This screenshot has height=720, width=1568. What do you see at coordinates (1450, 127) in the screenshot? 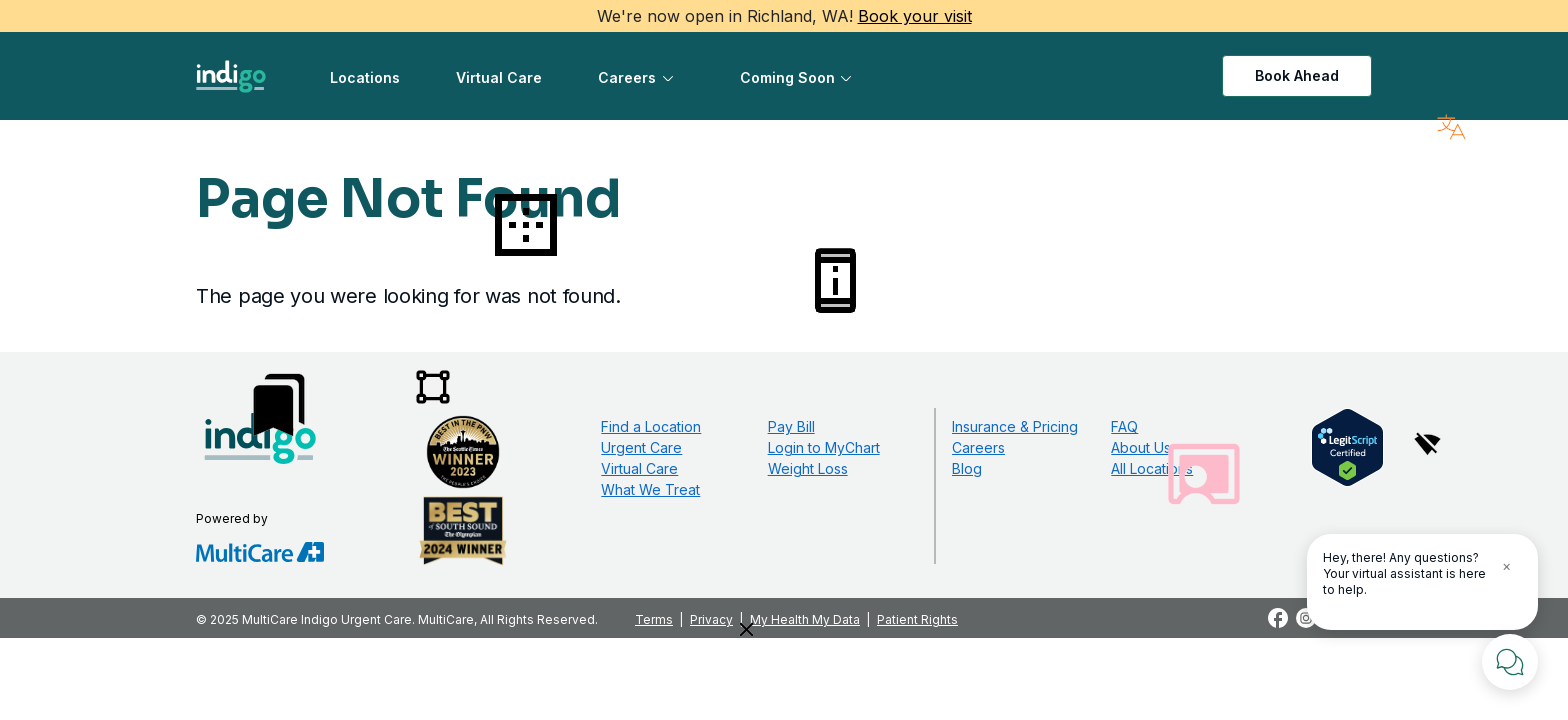
I see `translate text to another language` at bounding box center [1450, 127].